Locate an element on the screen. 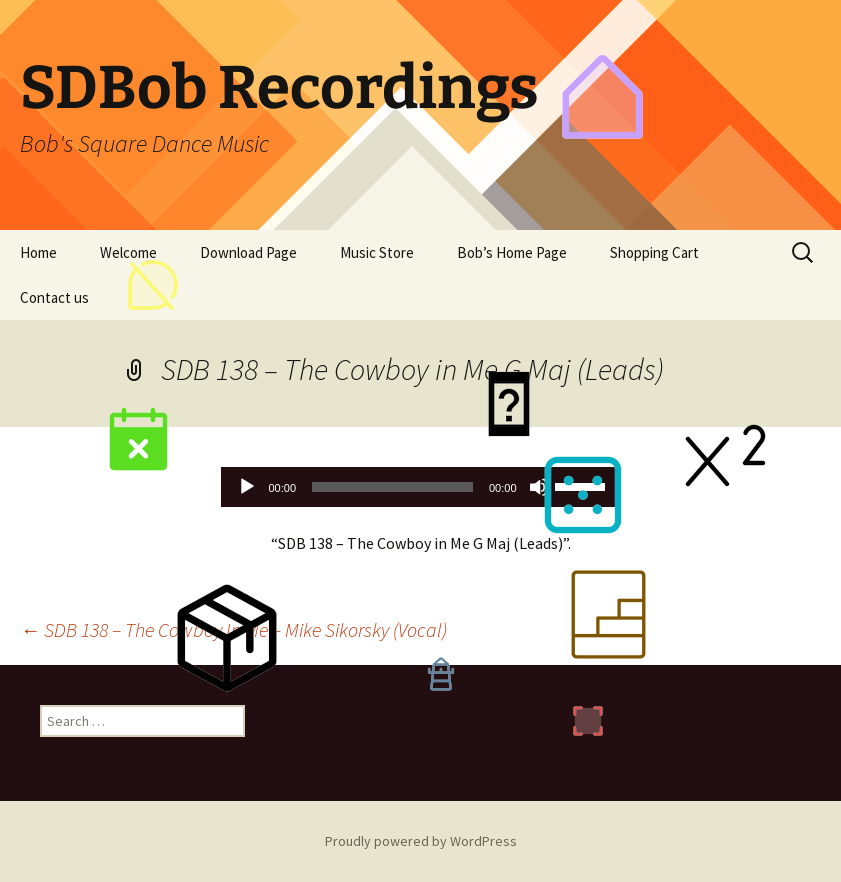 This screenshot has height=882, width=841. view order or shipment details is located at coordinates (227, 638).